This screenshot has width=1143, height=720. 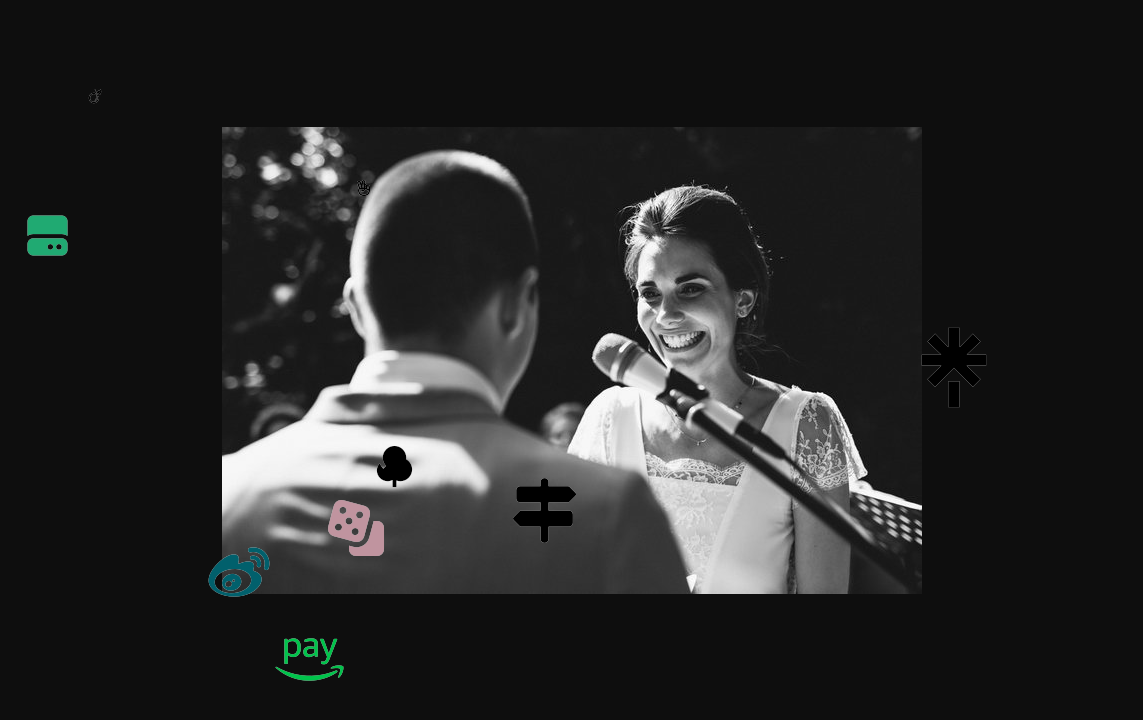 What do you see at coordinates (364, 188) in the screenshot?
I see `peace sign or victory gesture` at bounding box center [364, 188].